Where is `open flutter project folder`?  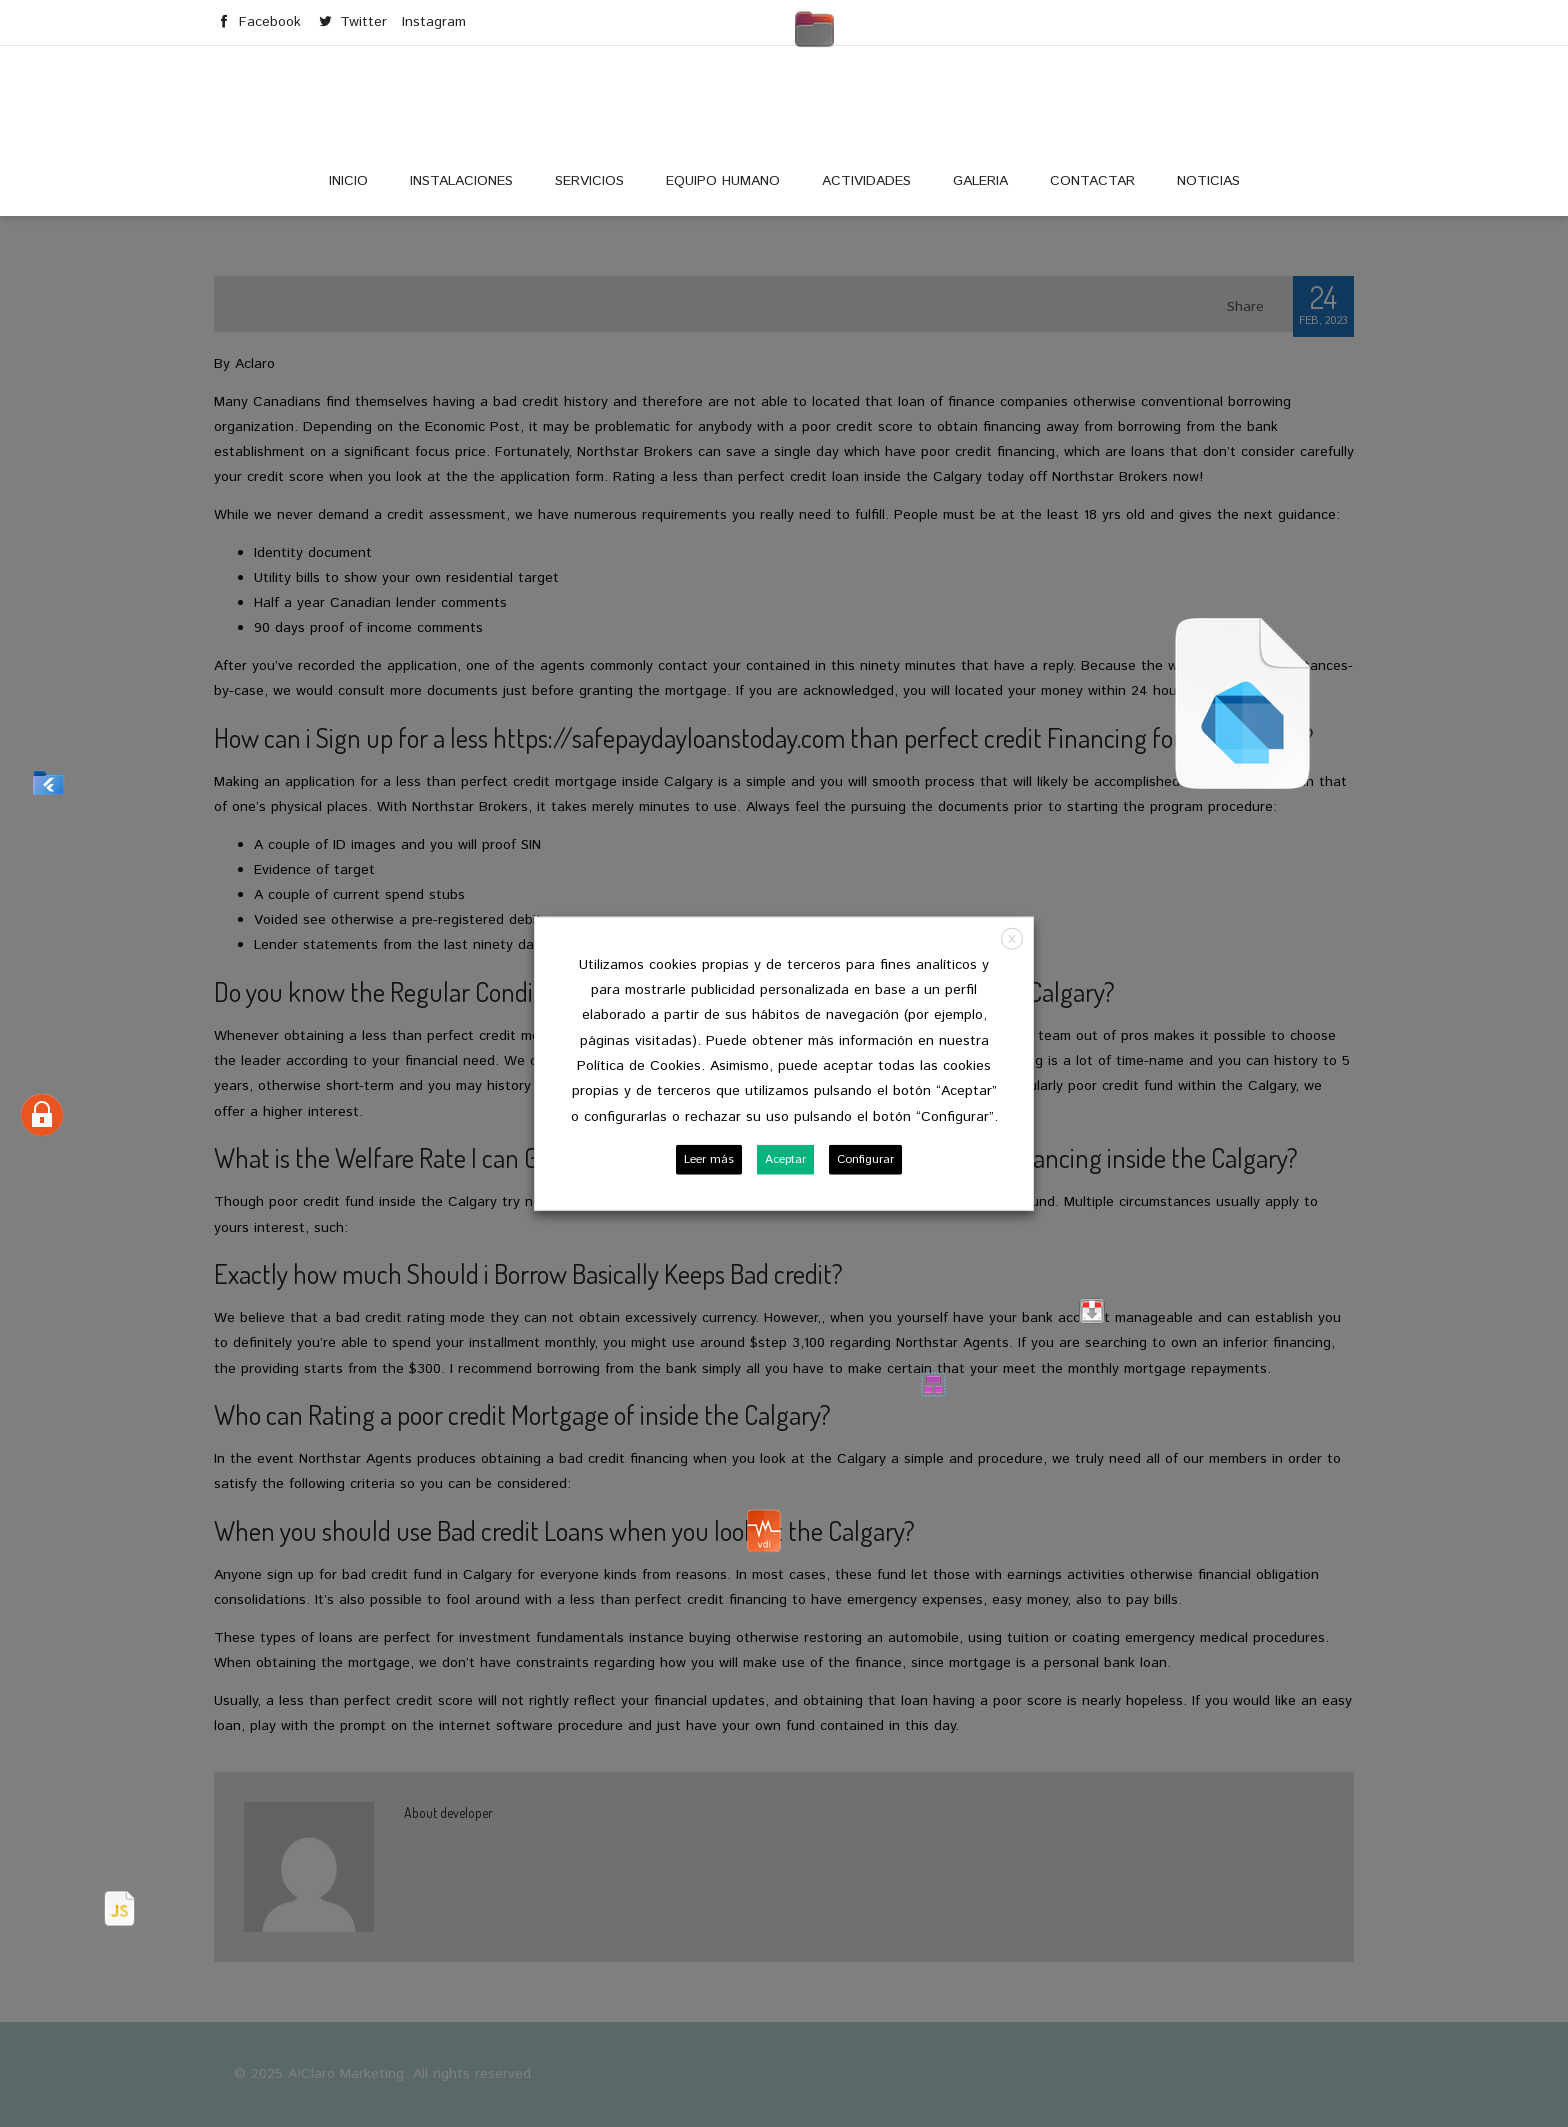 open flutter project folder is located at coordinates (48, 783).